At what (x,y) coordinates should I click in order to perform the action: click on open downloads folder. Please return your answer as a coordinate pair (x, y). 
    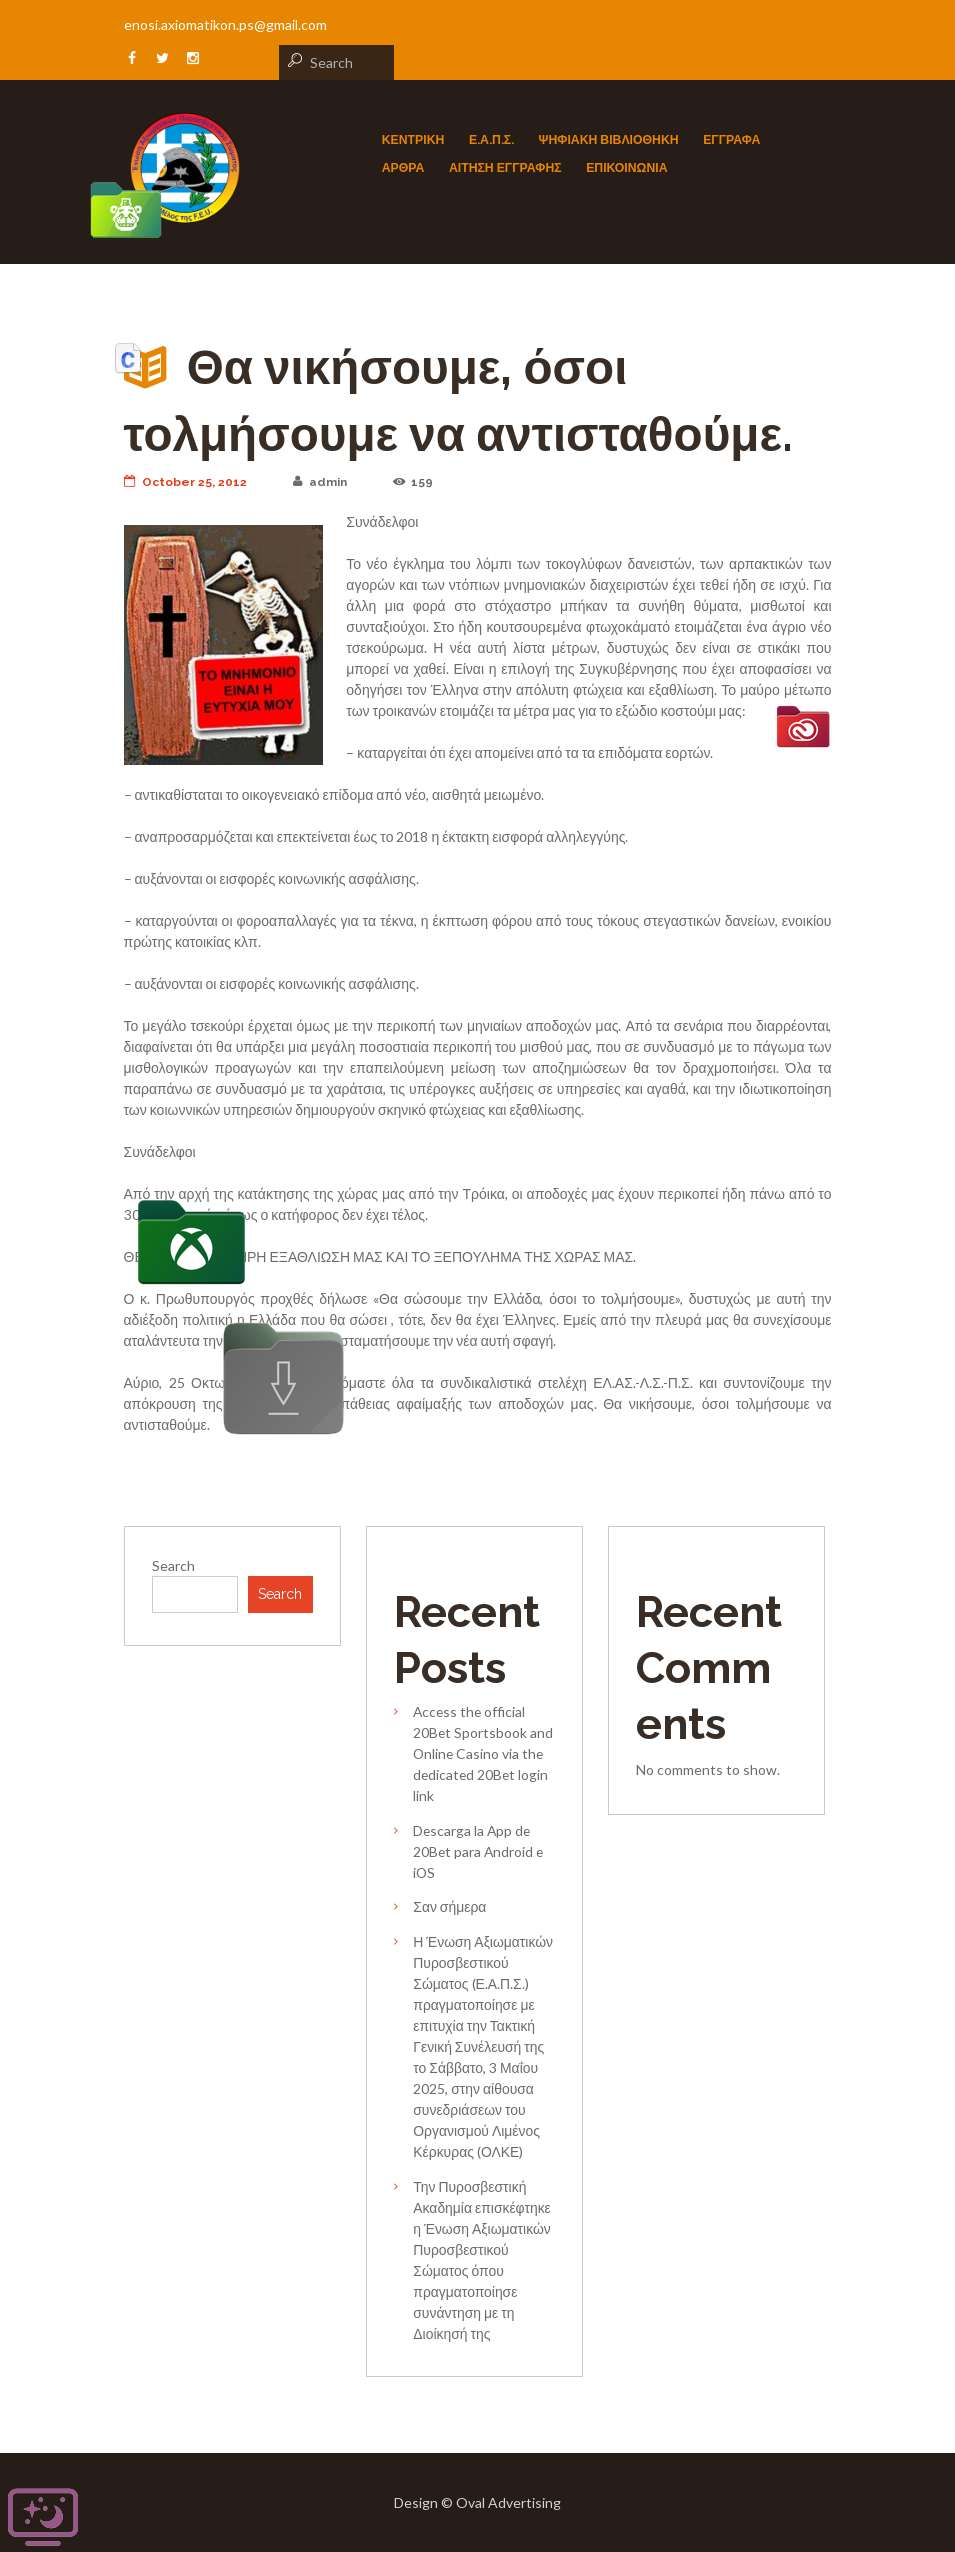
    Looking at the image, I should click on (283, 1378).